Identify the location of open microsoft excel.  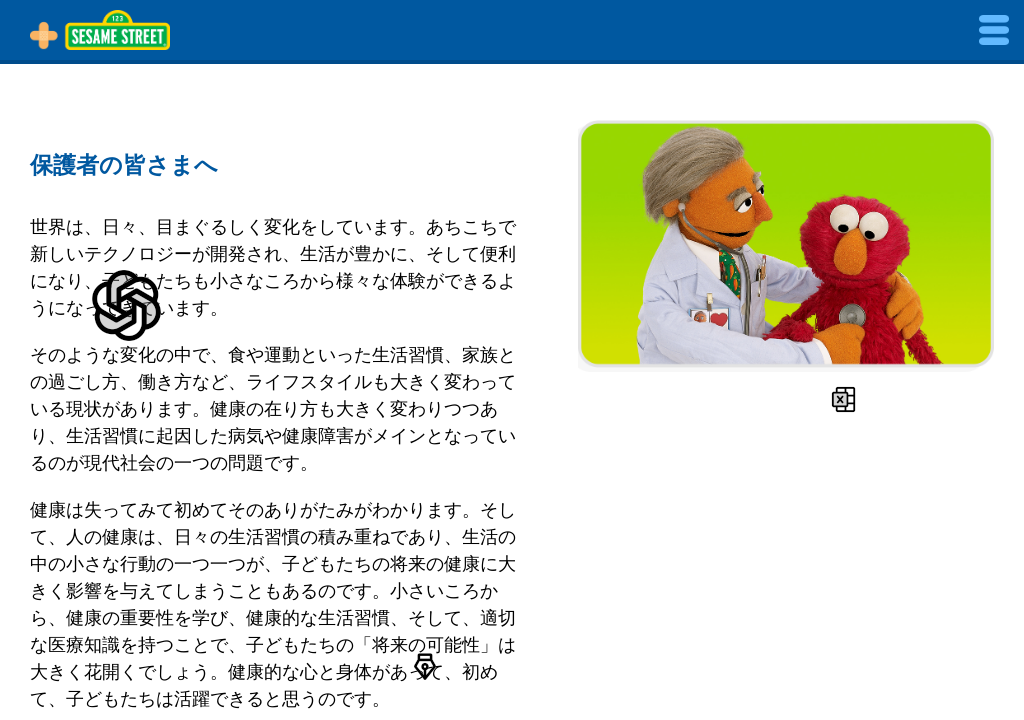
(844, 399).